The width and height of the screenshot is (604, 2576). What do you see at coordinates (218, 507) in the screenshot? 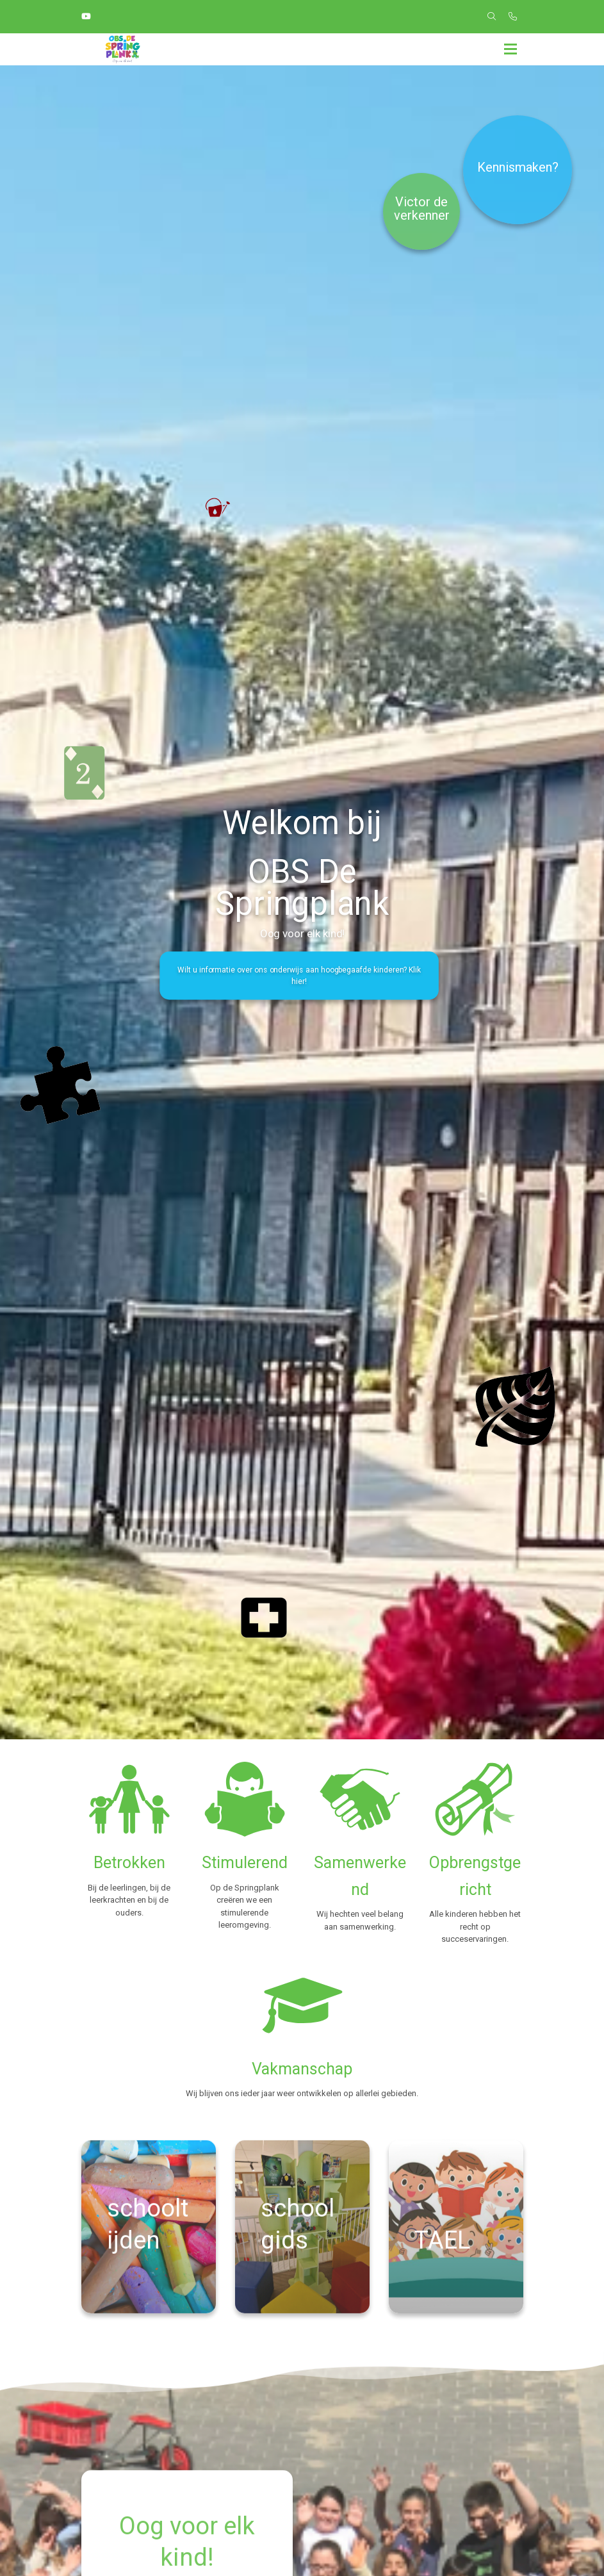
I see `water plants or crops in a gardening game` at bounding box center [218, 507].